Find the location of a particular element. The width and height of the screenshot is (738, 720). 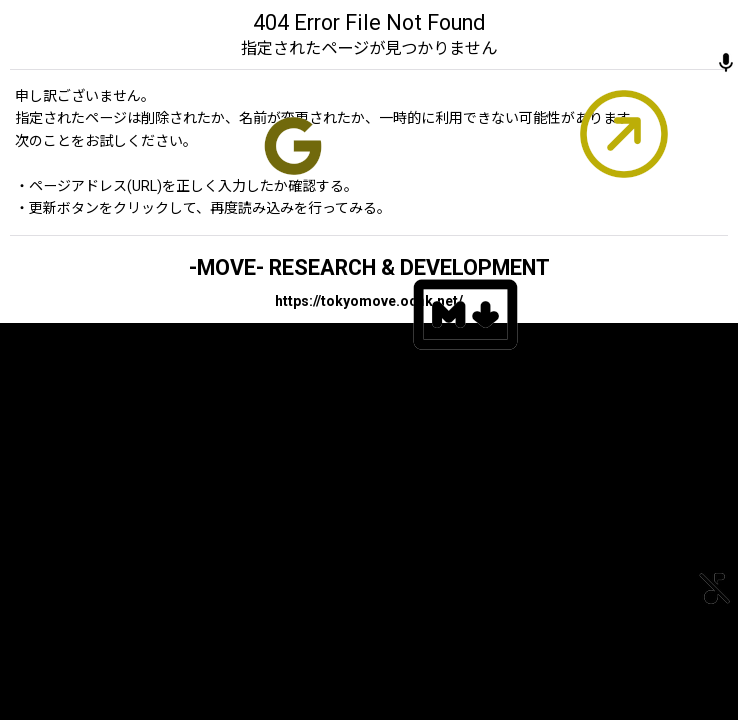

open link in new tab or window is located at coordinates (624, 134).